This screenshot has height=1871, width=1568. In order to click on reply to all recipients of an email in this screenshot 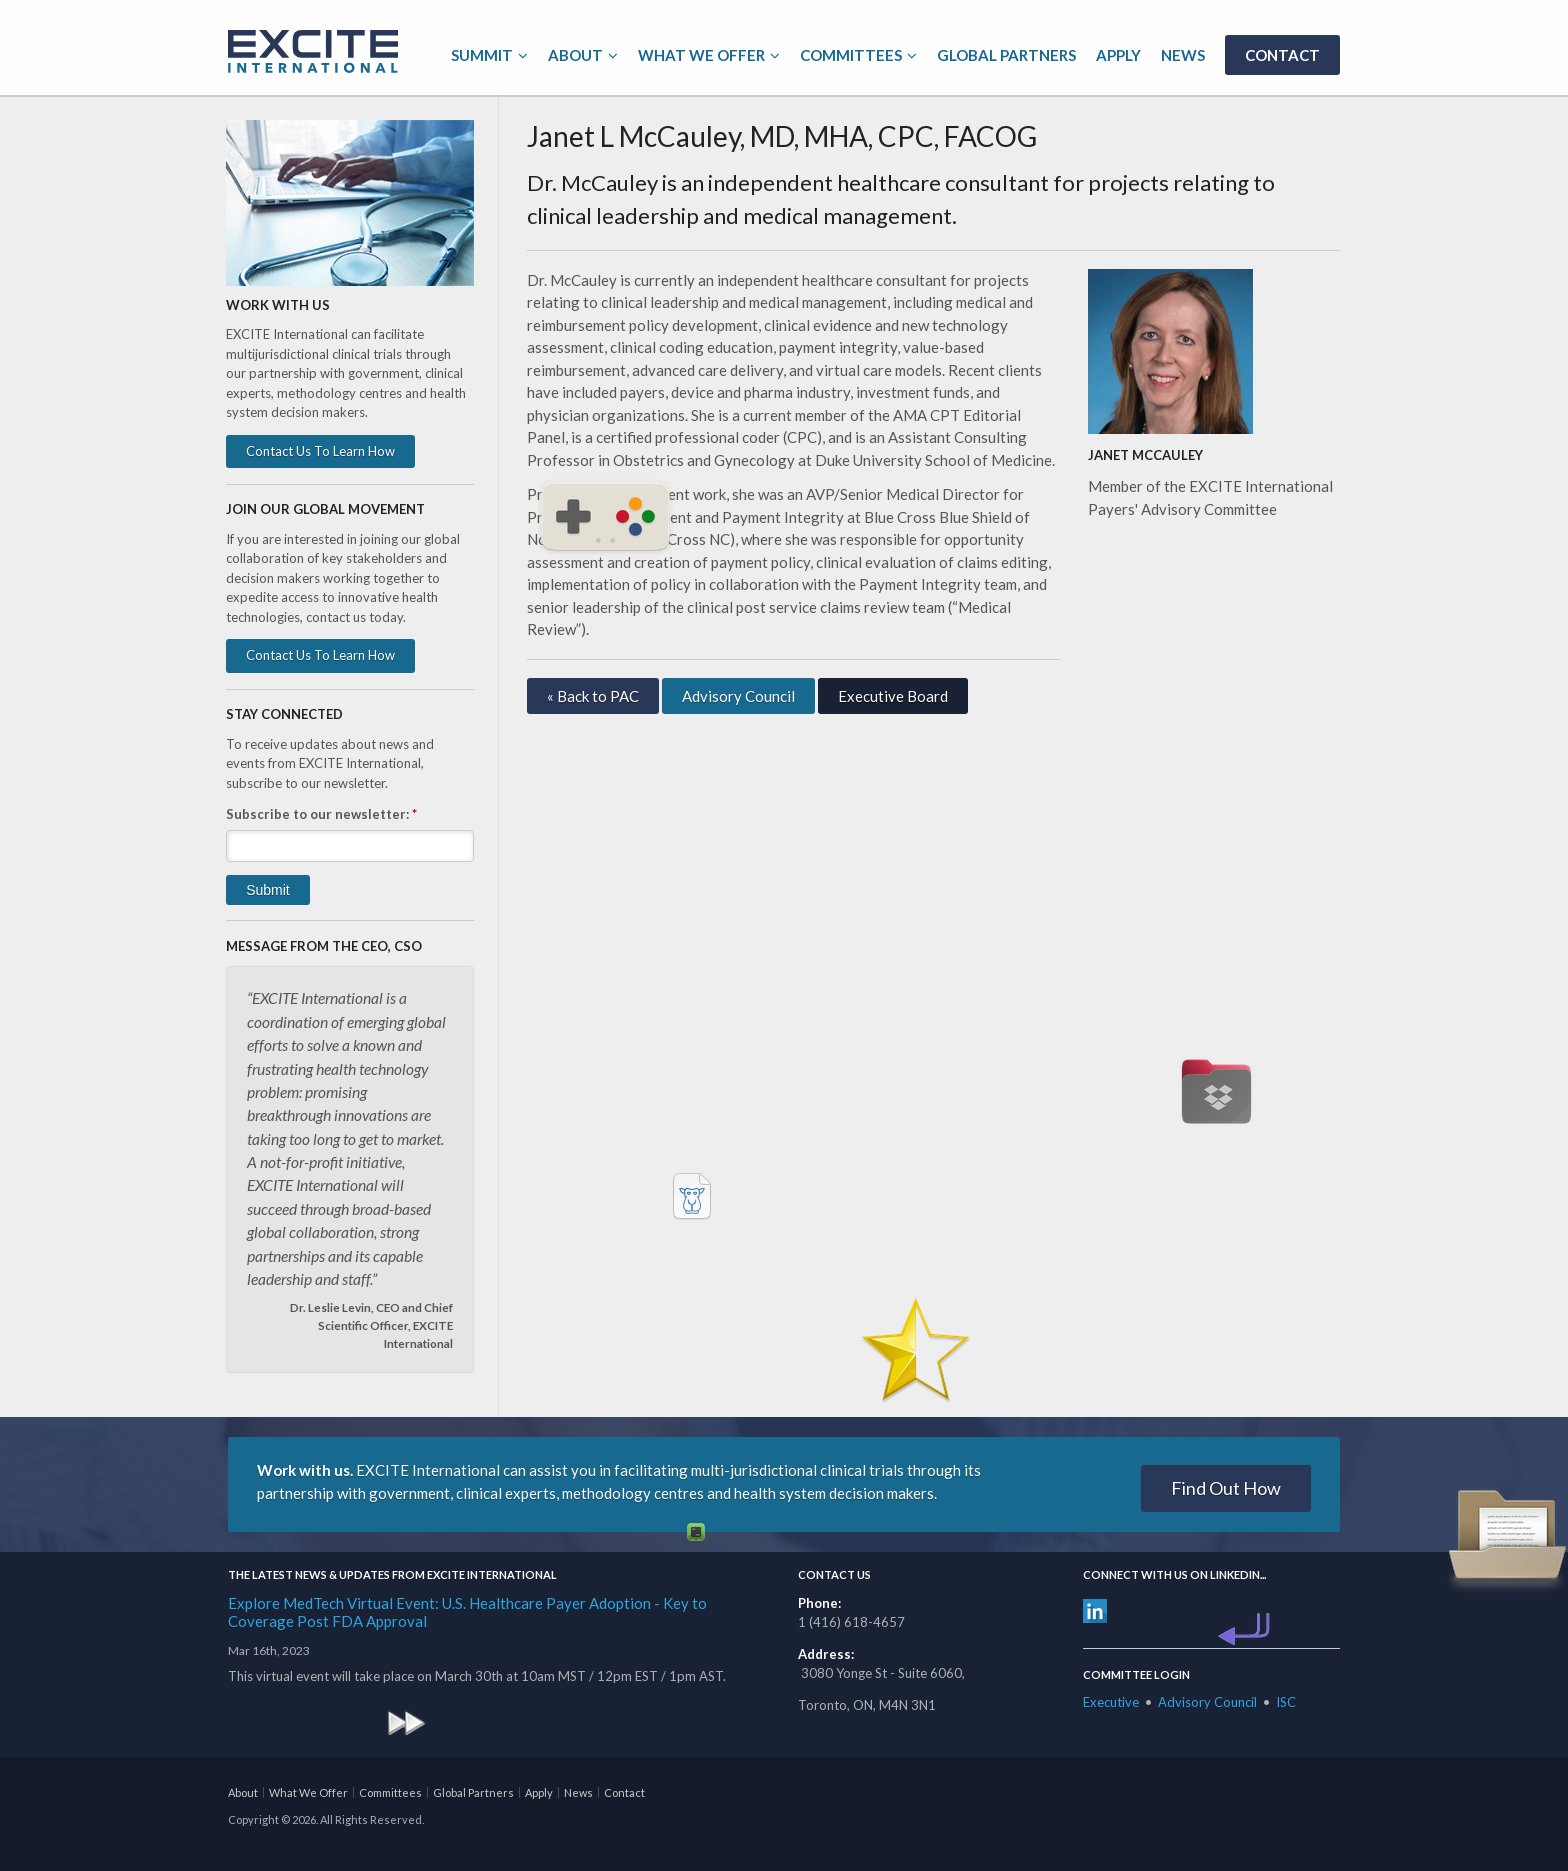, I will do `click(1243, 1629)`.